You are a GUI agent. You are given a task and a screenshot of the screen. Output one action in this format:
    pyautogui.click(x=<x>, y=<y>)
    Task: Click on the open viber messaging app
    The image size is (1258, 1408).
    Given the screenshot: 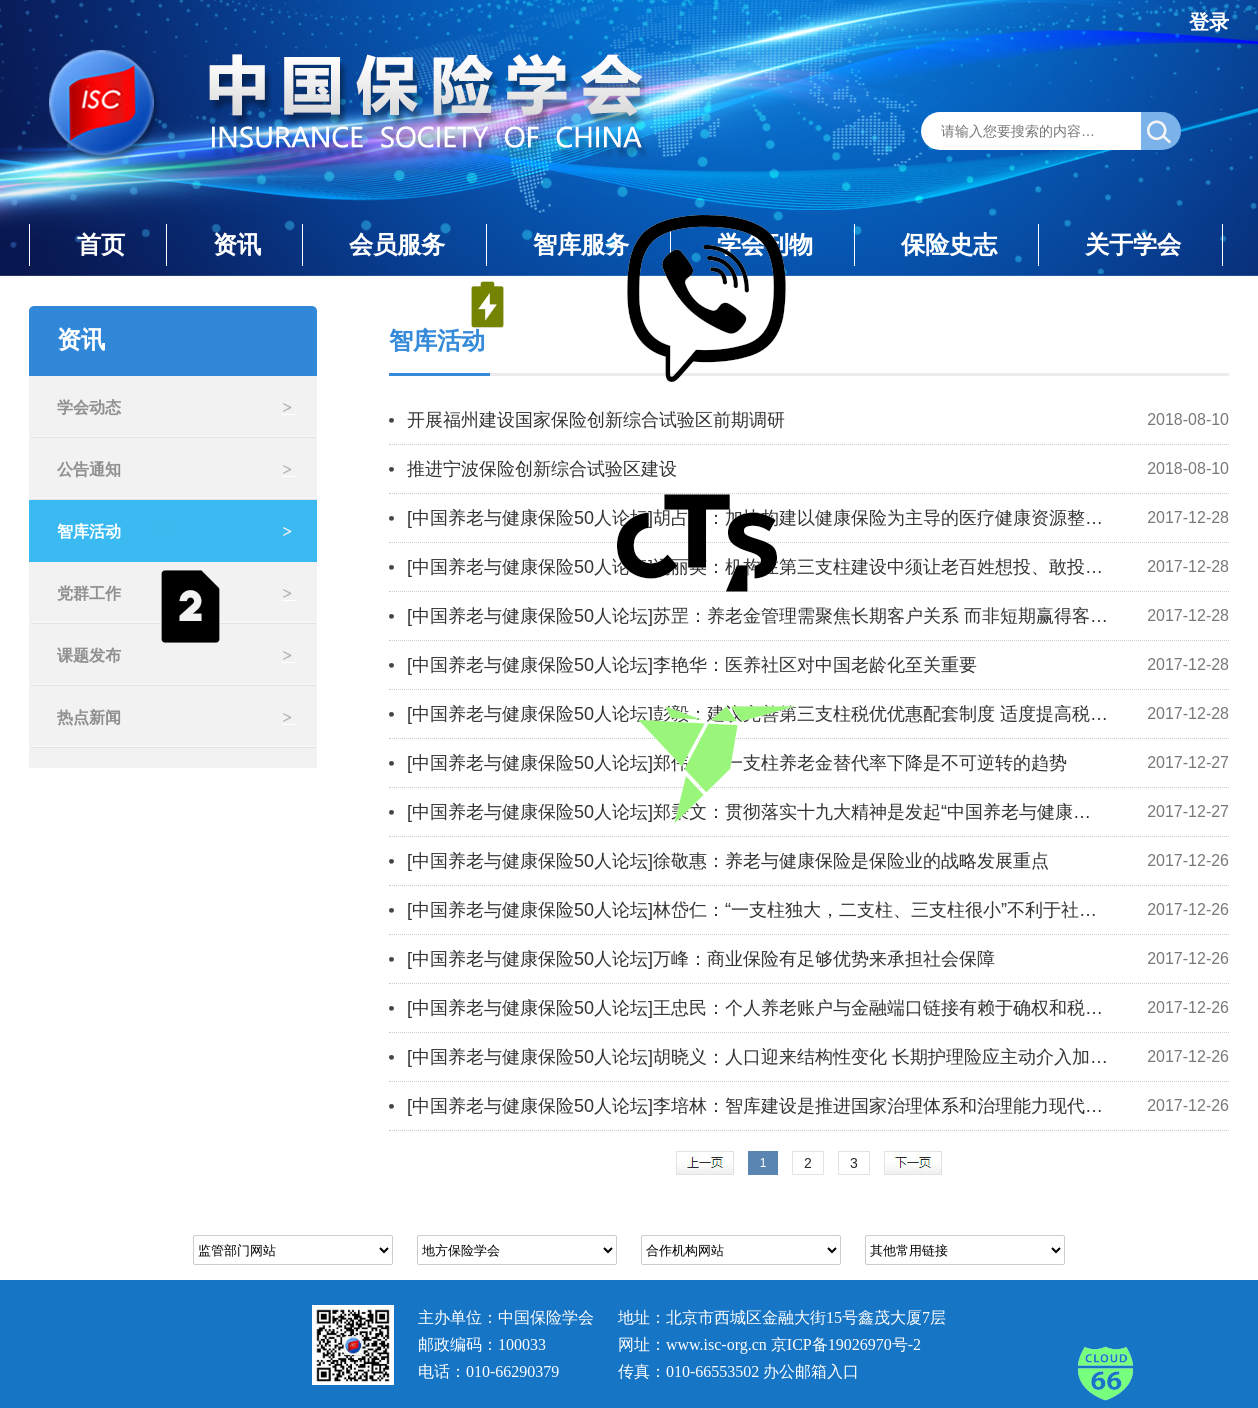 What is the action you would take?
    pyautogui.click(x=706, y=298)
    